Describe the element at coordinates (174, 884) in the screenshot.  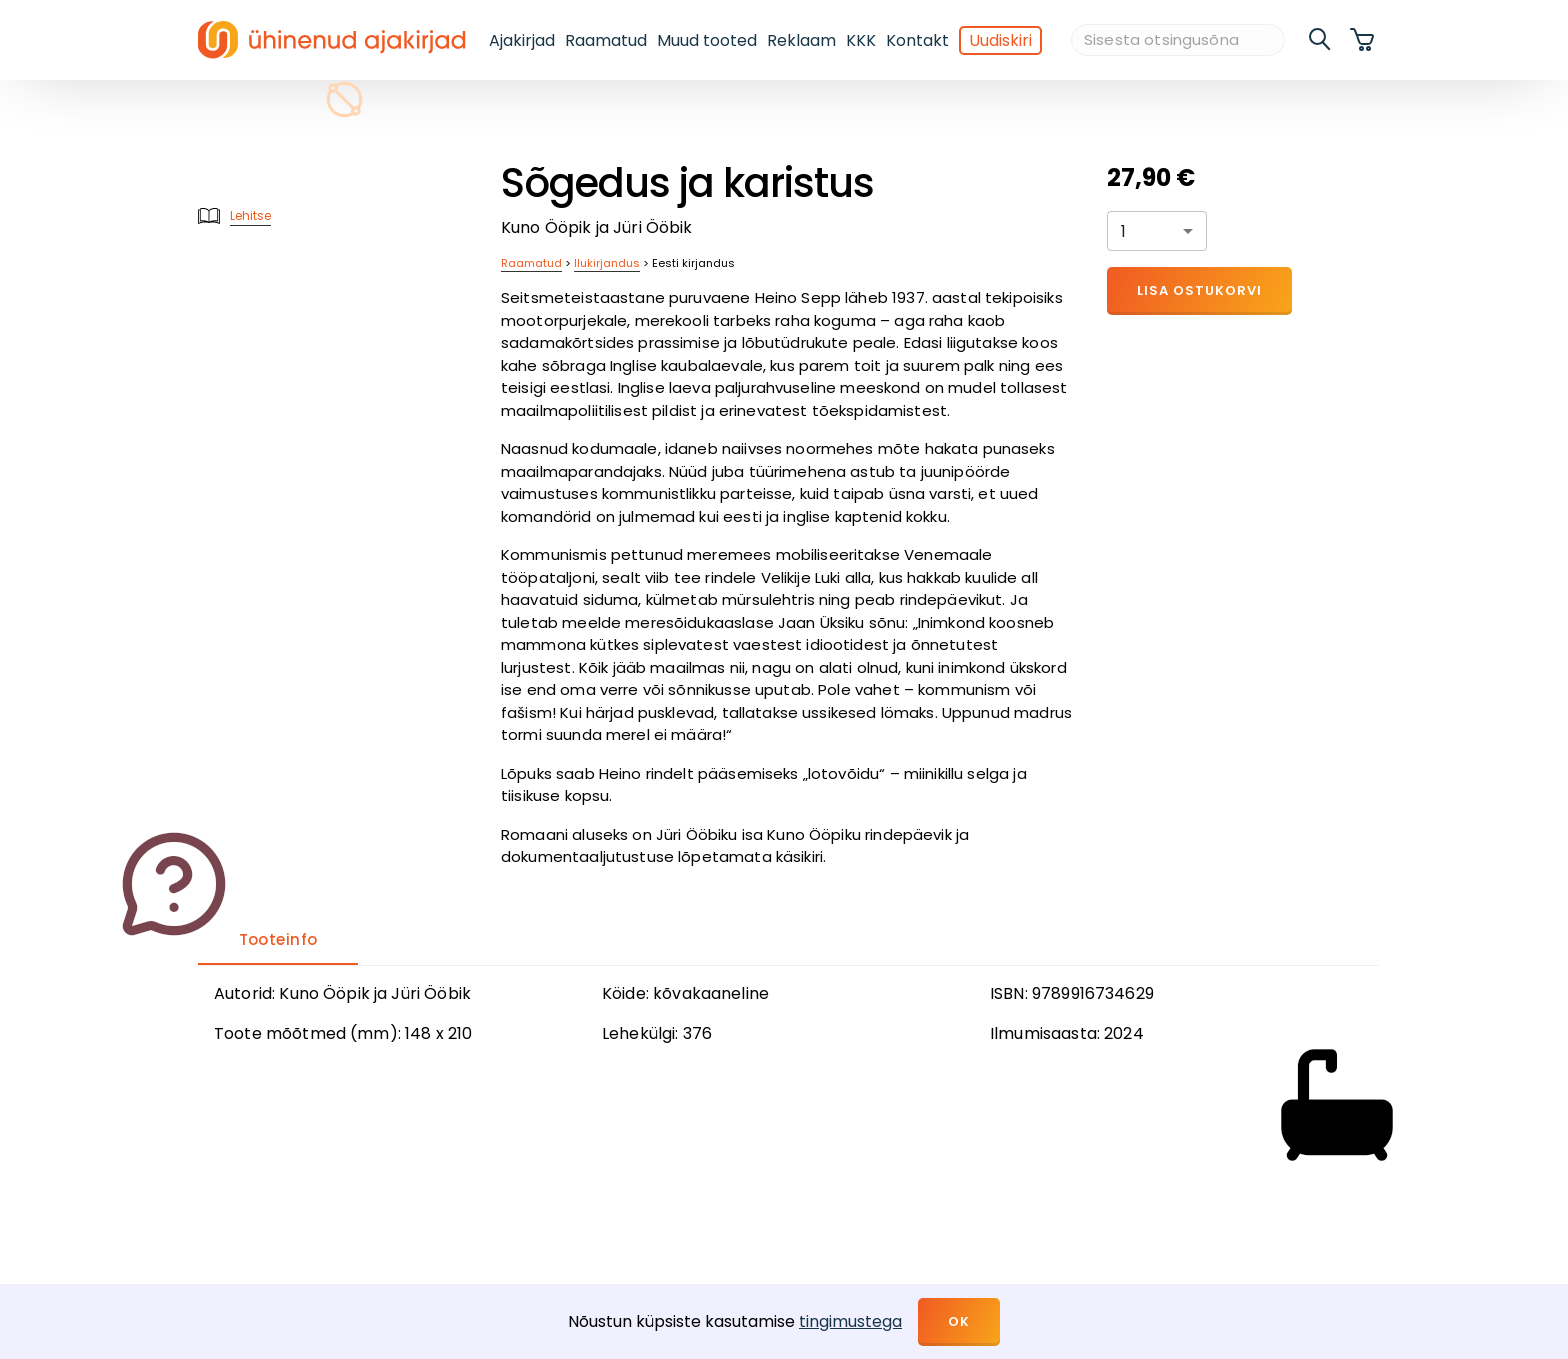
I see `access help or support chat` at that location.